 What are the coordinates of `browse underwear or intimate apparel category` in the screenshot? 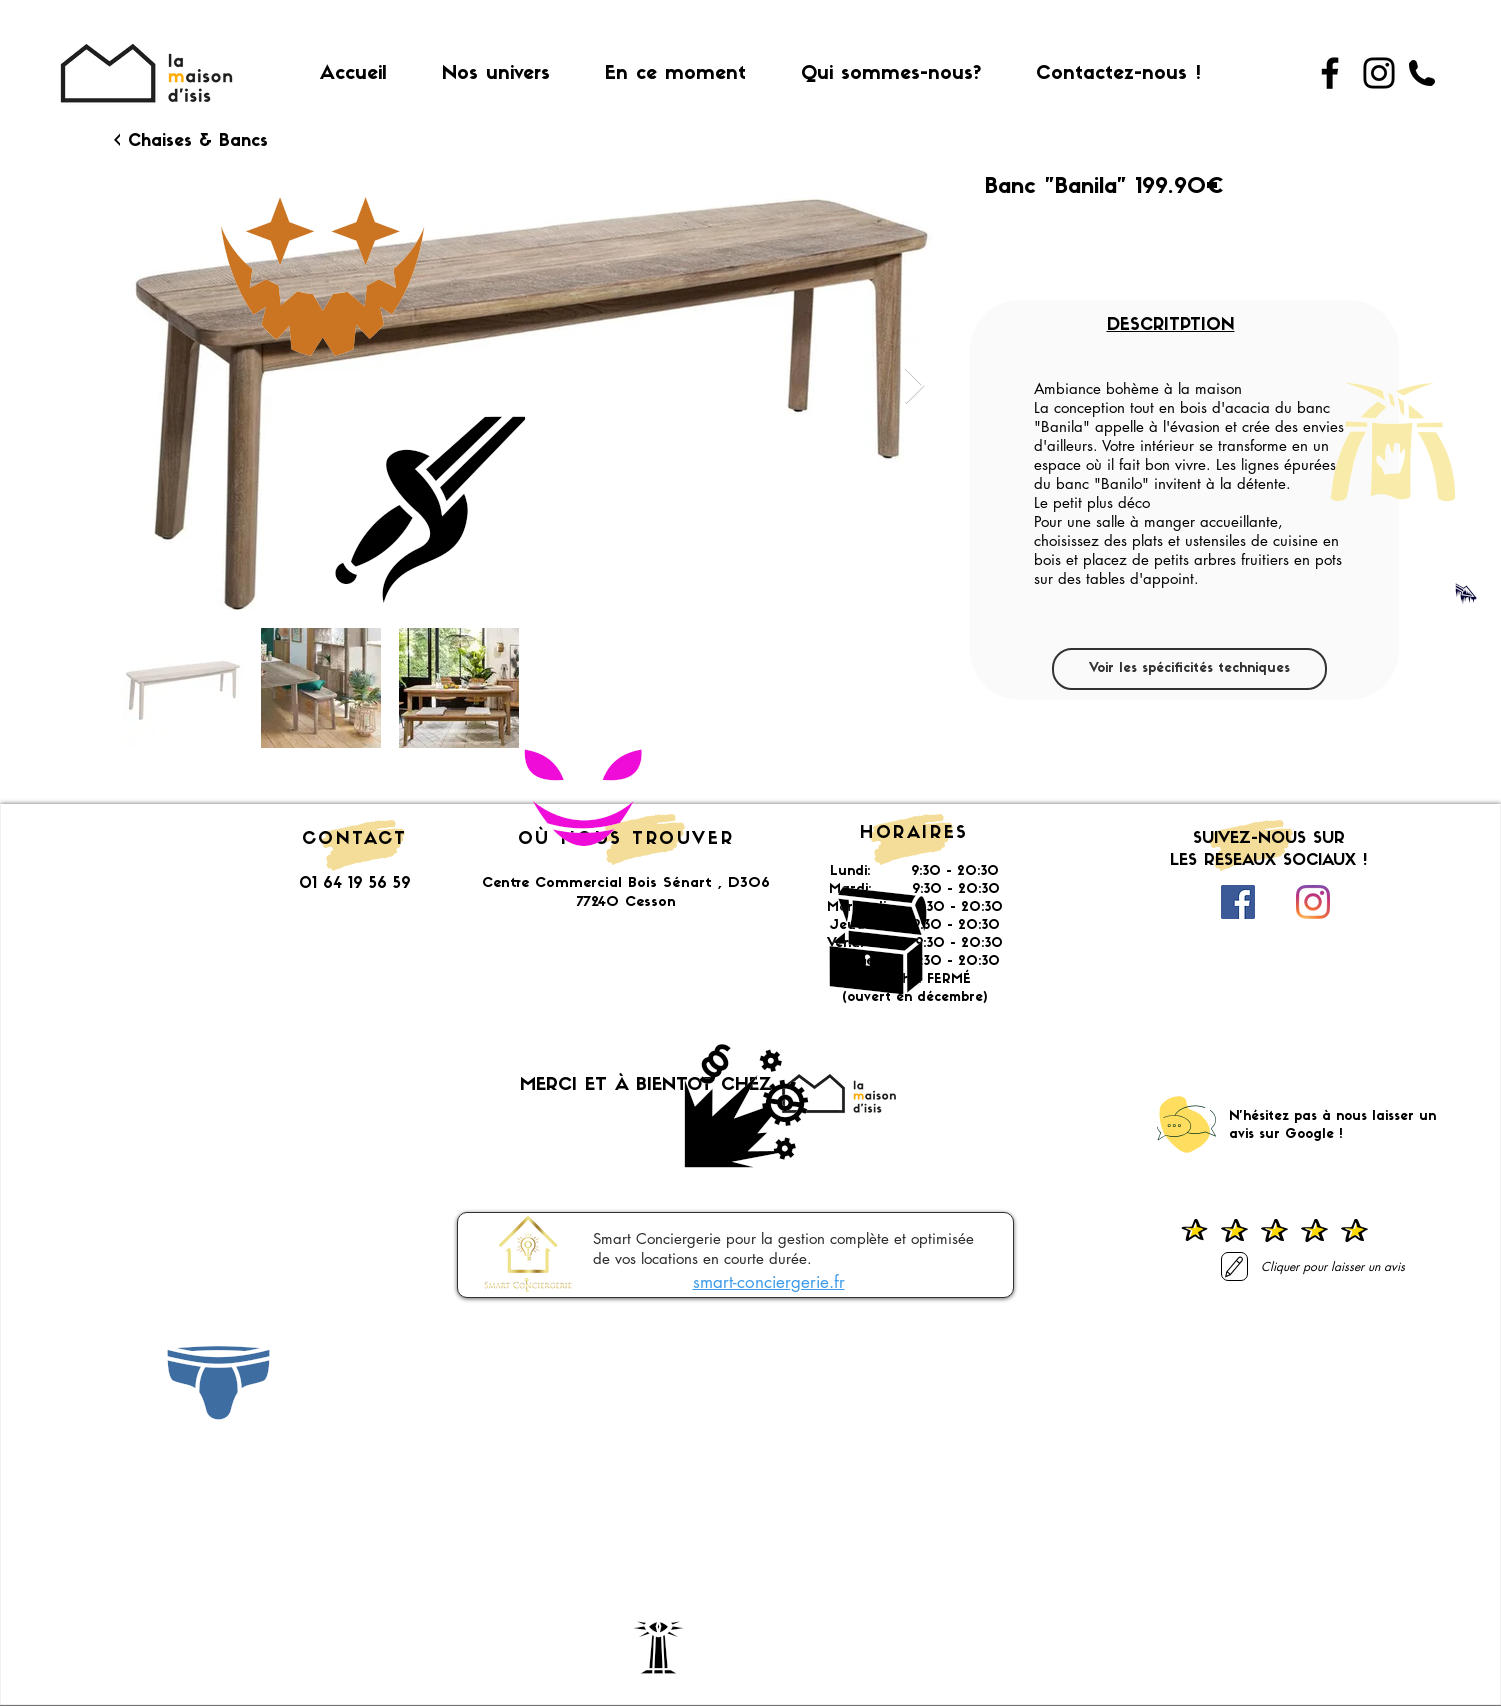 It's located at (218, 1375).